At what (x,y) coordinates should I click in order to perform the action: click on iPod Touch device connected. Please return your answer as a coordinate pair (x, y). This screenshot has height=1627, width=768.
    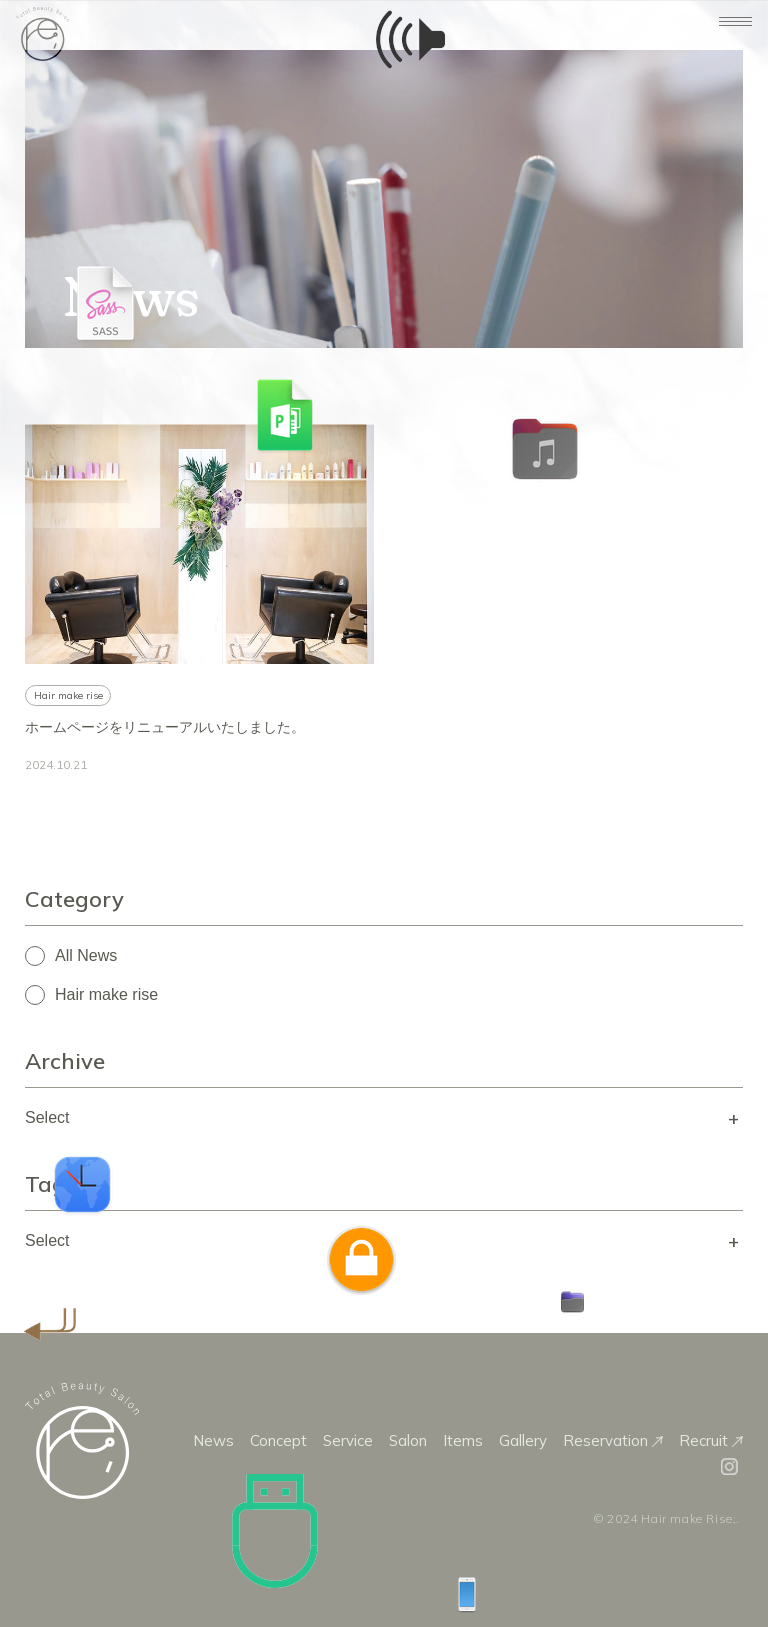
    Looking at the image, I should click on (467, 1595).